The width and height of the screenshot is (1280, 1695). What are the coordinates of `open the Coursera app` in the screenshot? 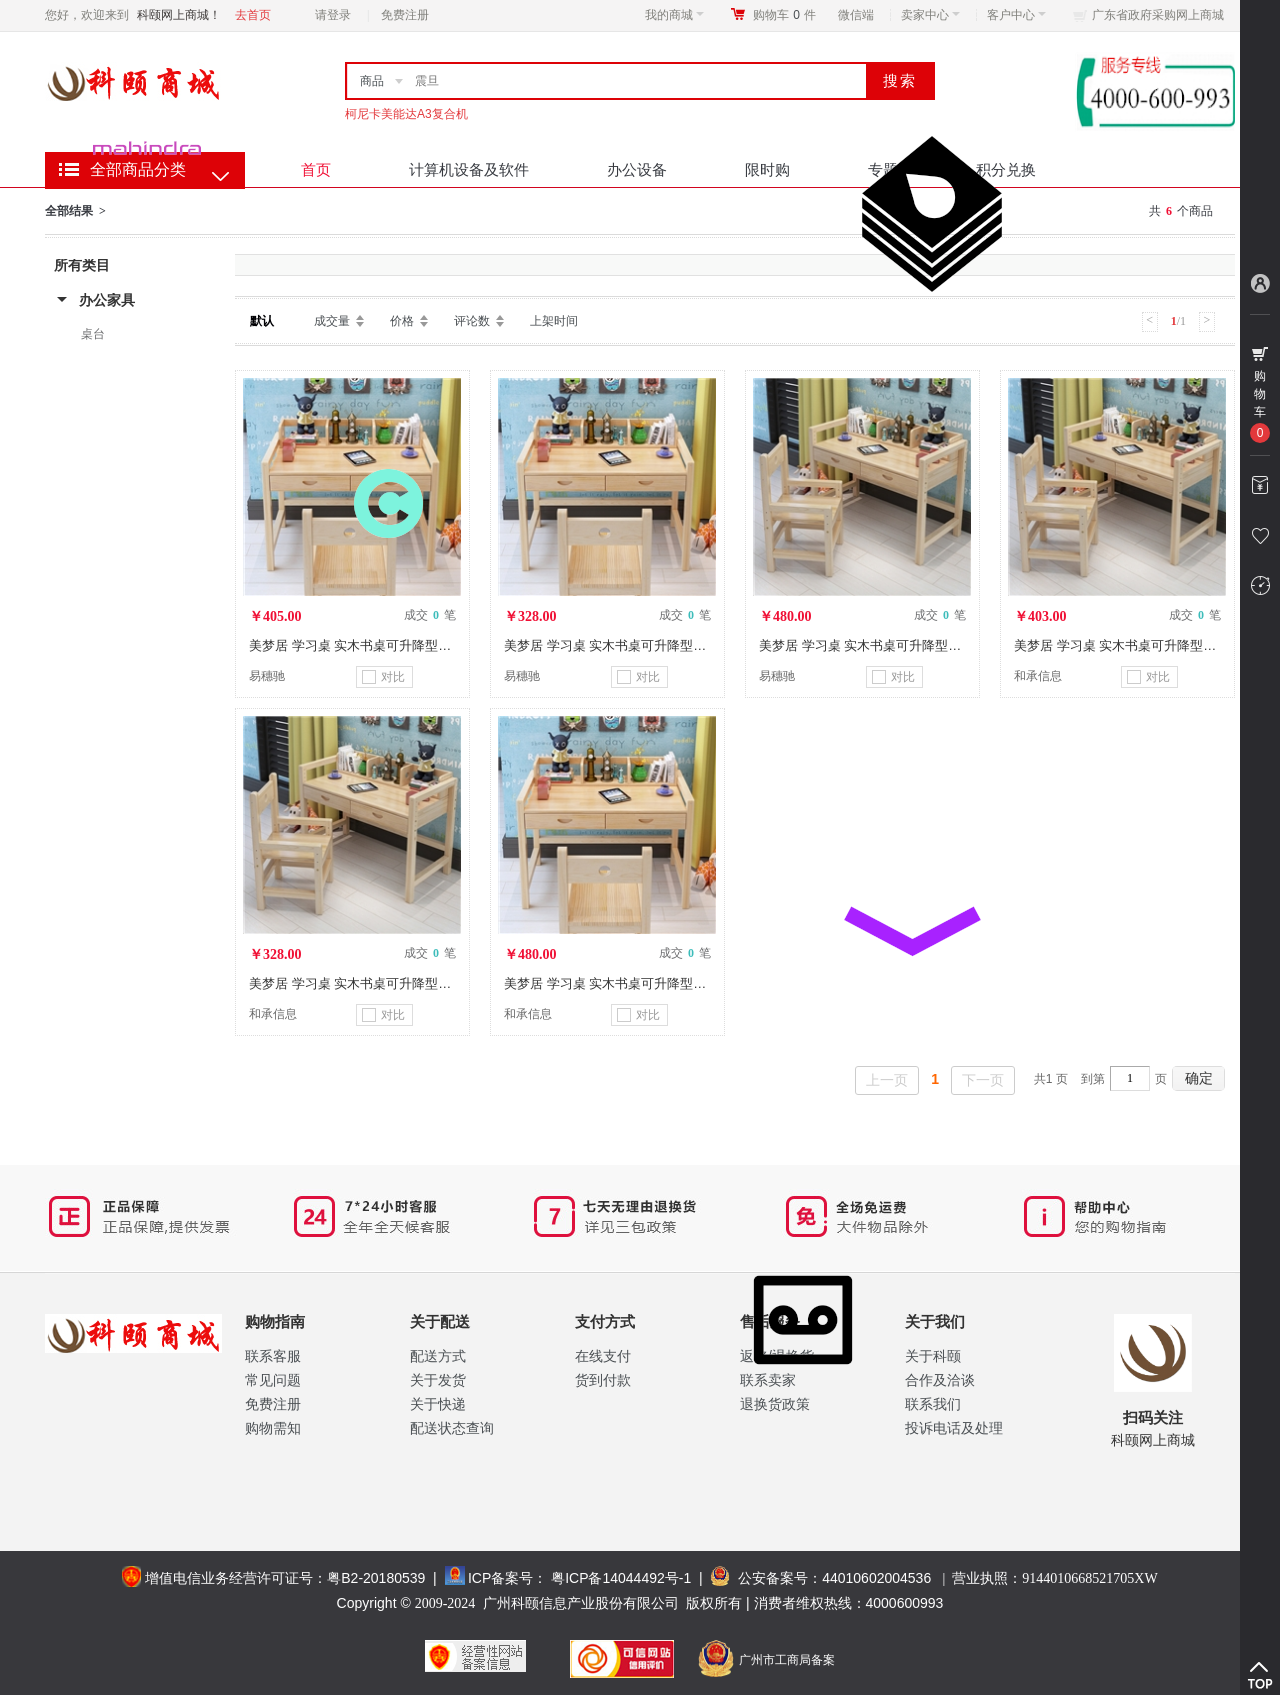 It's located at (388, 503).